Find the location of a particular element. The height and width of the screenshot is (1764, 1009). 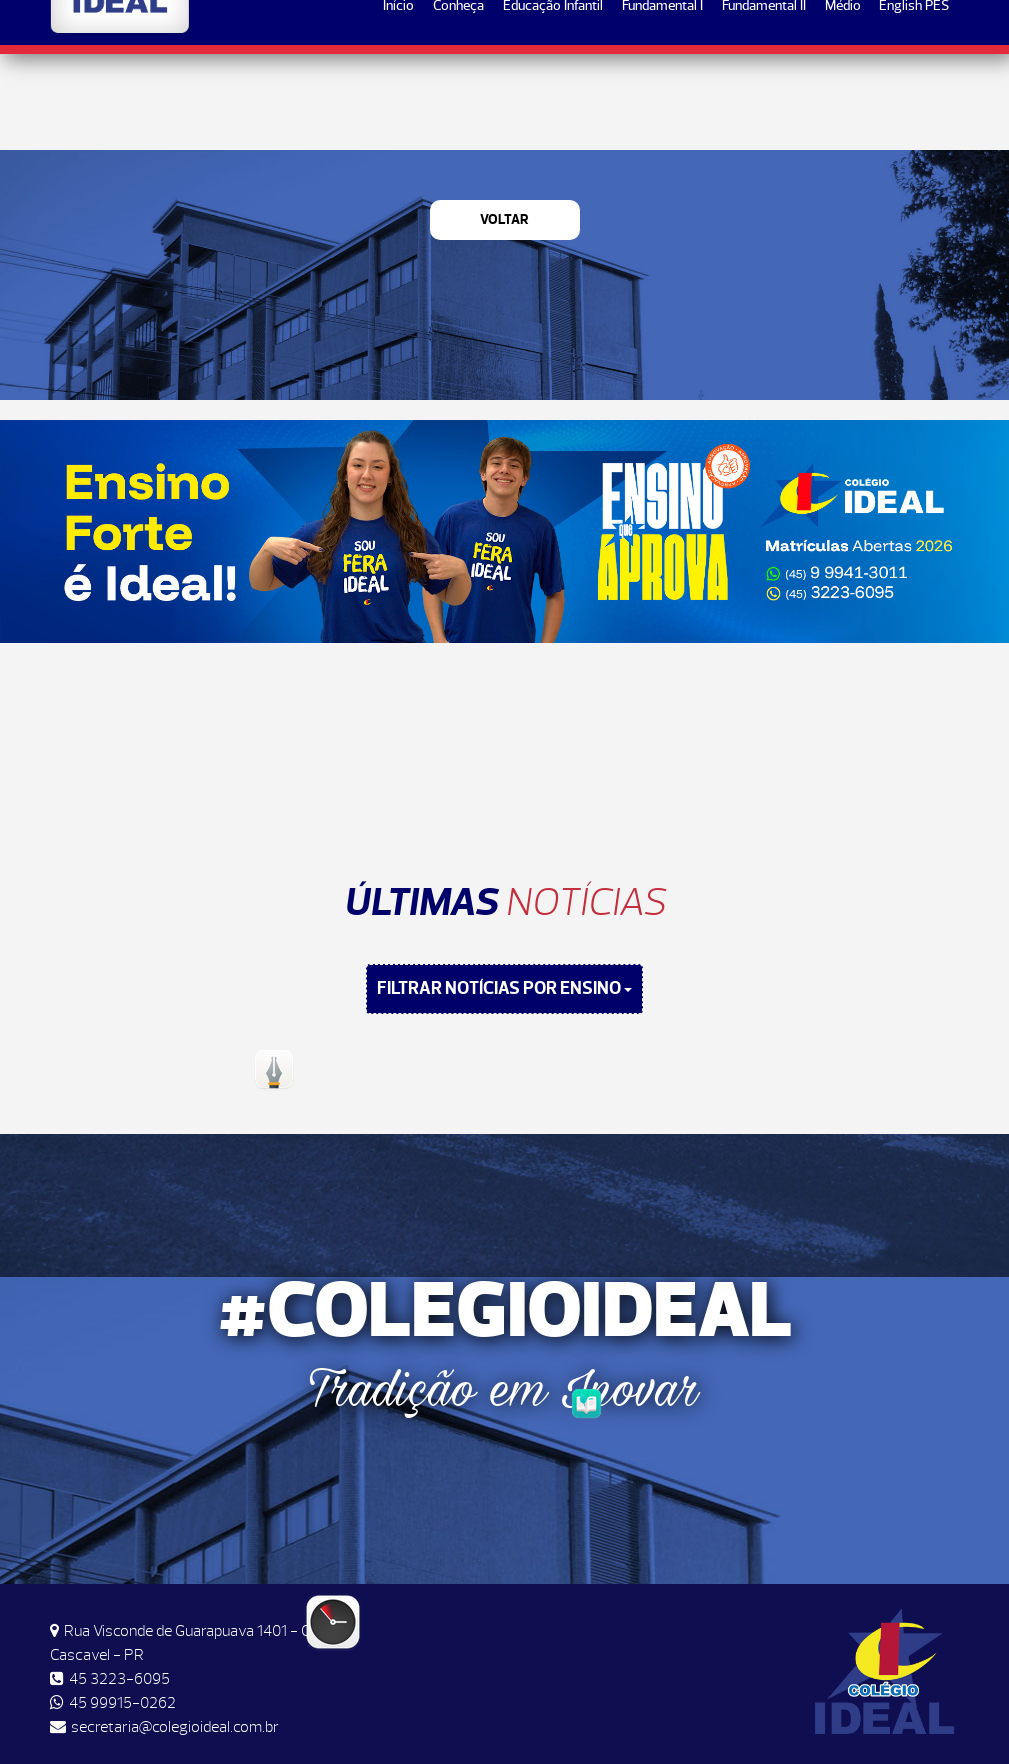

open words document editor is located at coordinates (274, 1069).